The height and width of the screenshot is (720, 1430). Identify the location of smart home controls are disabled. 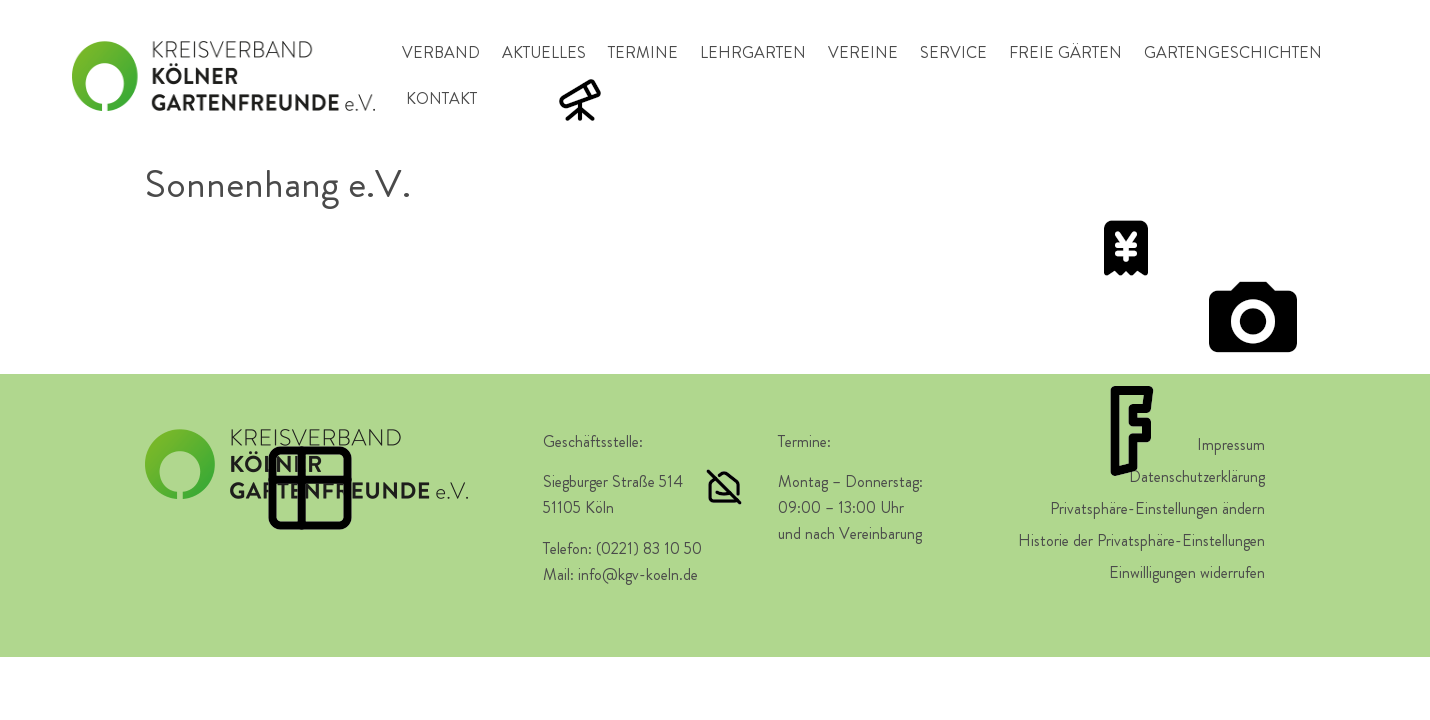
(724, 487).